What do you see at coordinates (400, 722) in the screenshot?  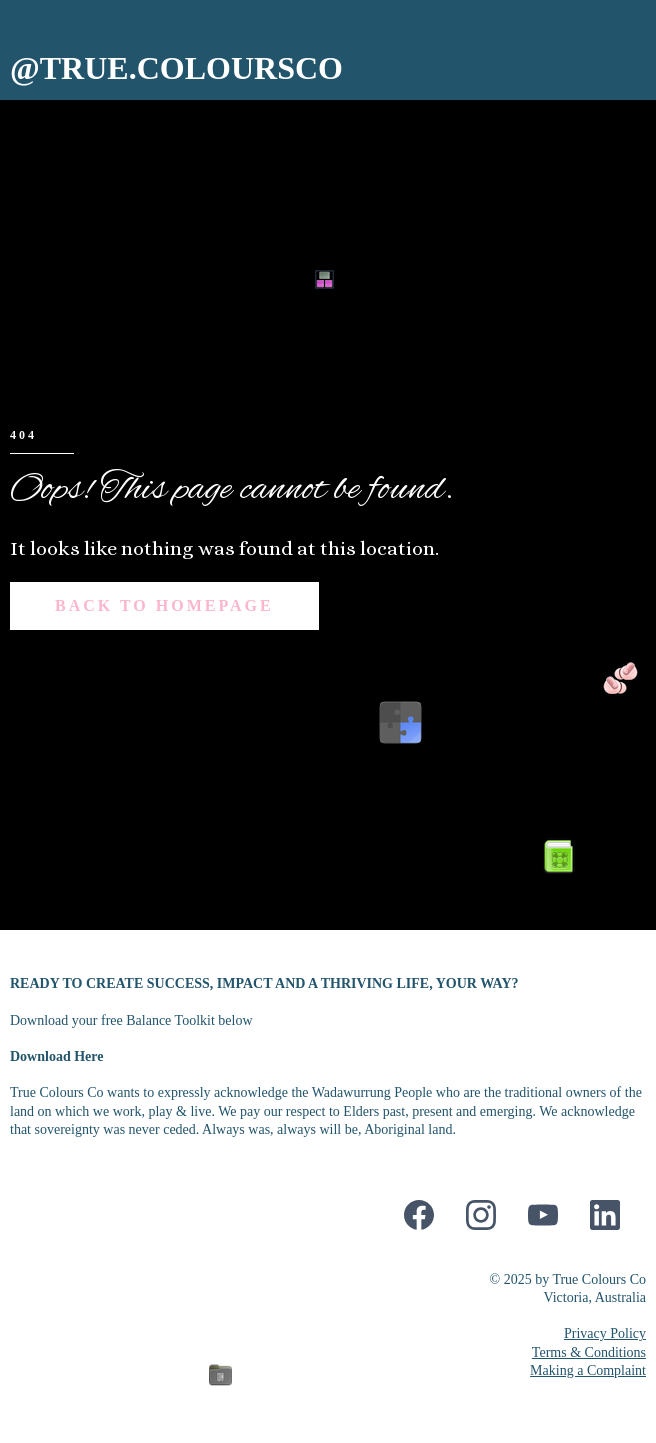 I see `add or manage bluetooth plugins` at bounding box center [400, 722].